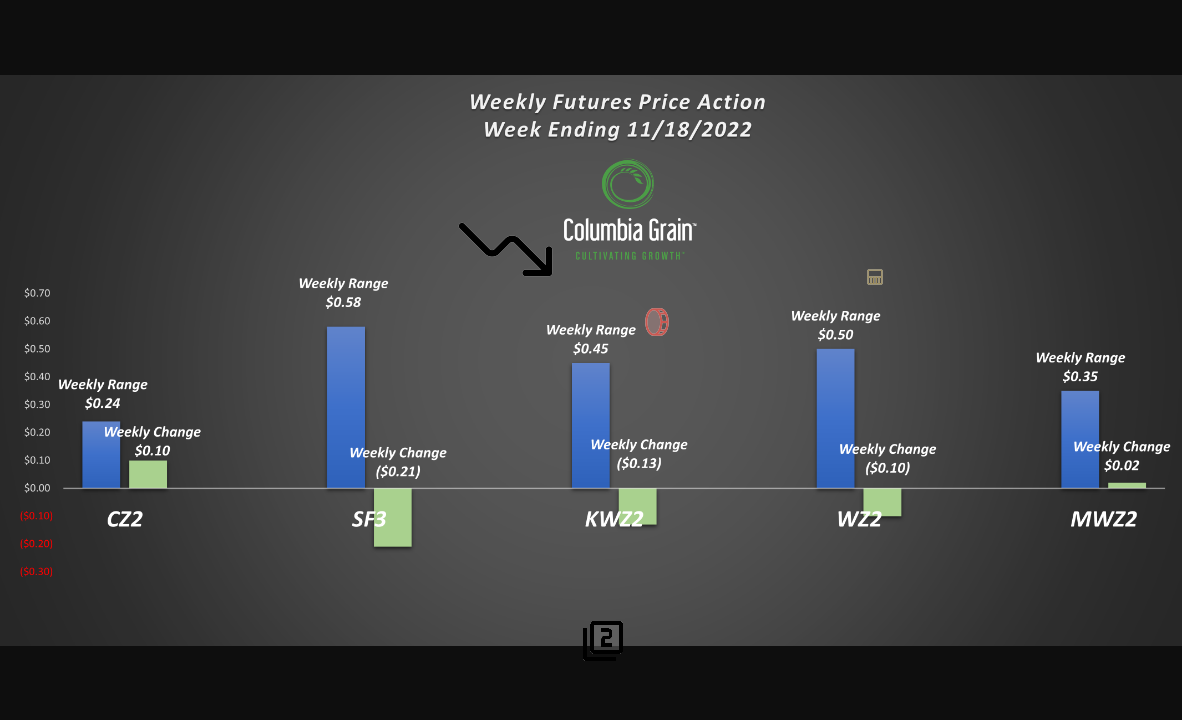 The height and width of the screenshot is (720, 1182). I want to click on view account balance or credits, so click(657, 322).